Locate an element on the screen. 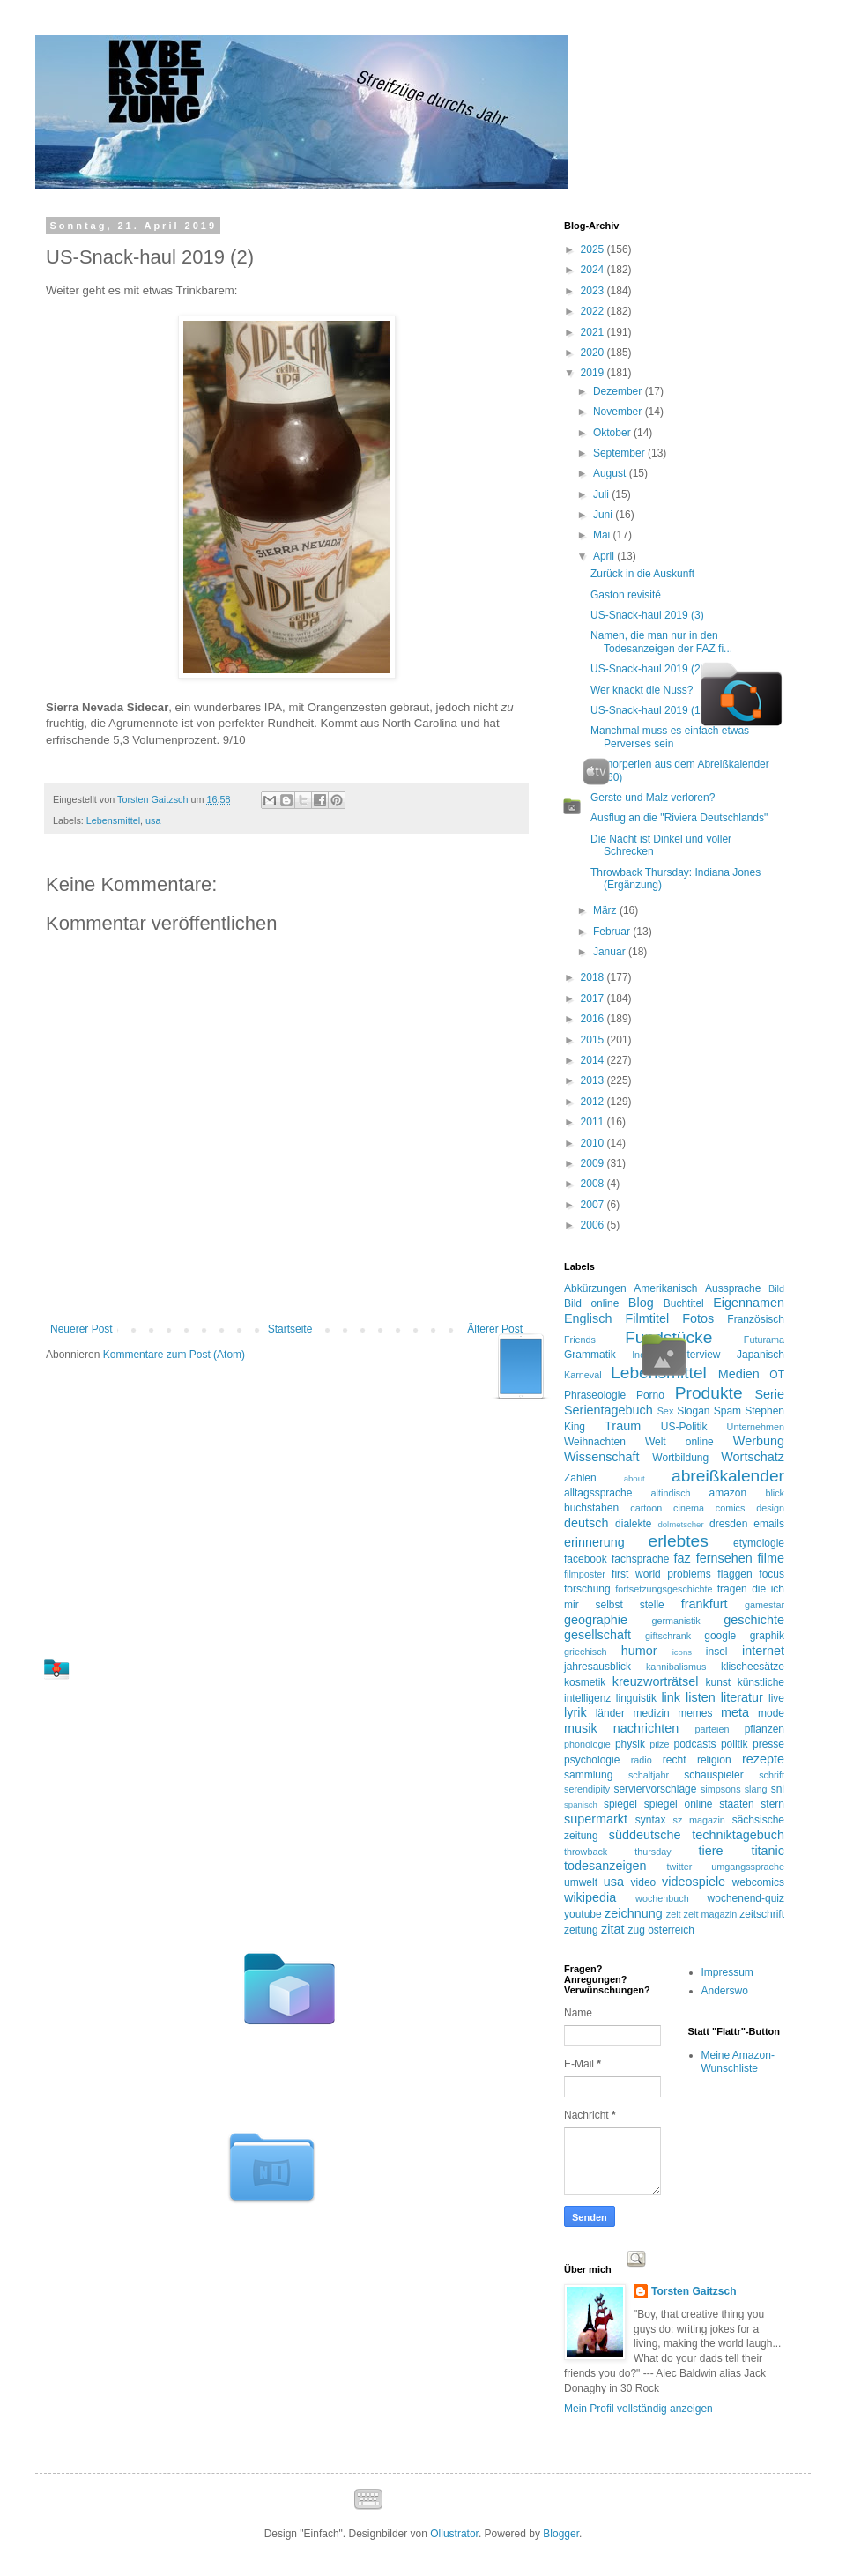 This screenshot has width=846, height=2576. view connected iPad Air device is located at coordinates (521, 1367).